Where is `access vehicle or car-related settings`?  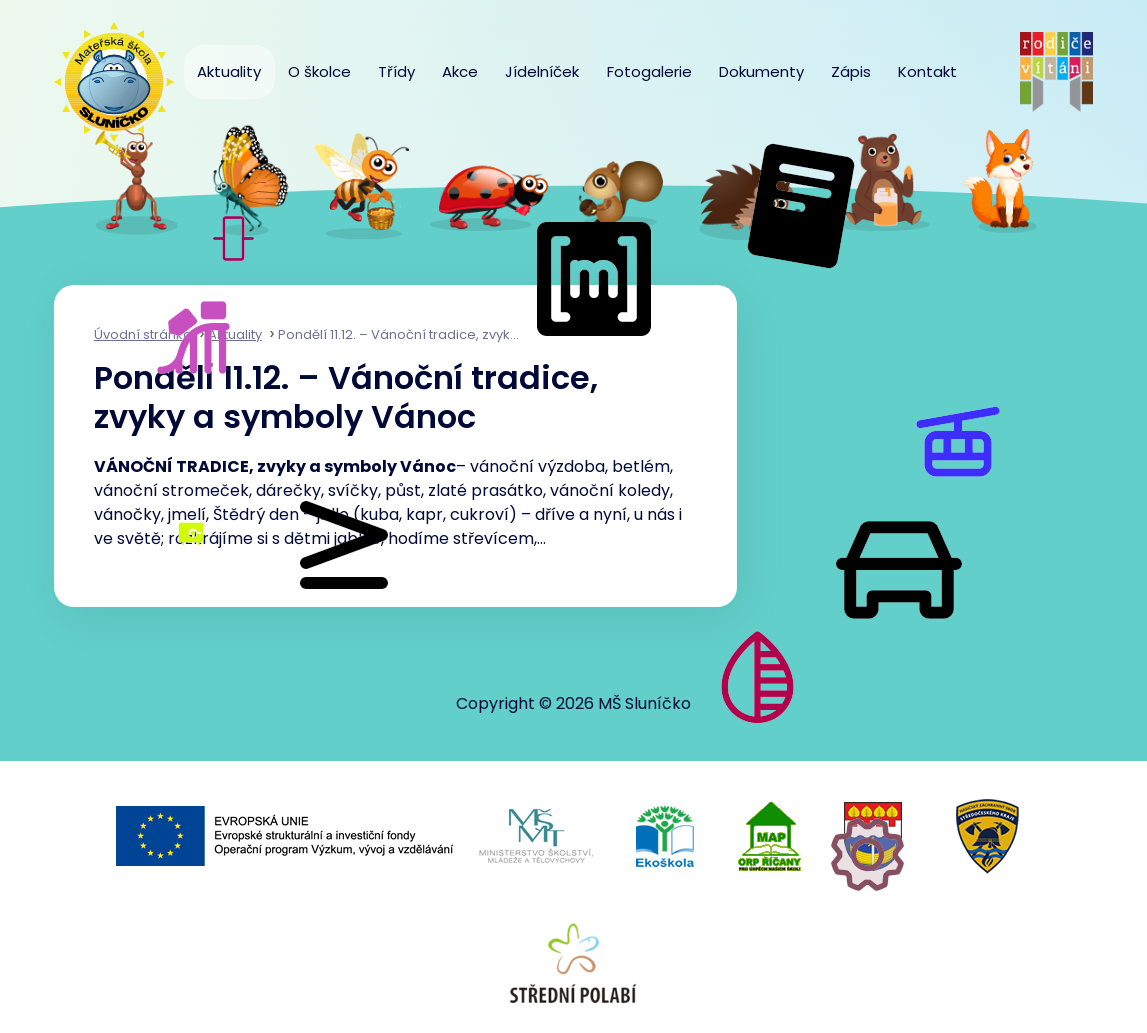 access vehicle or car-related settings is located at coordinates (899, 572).